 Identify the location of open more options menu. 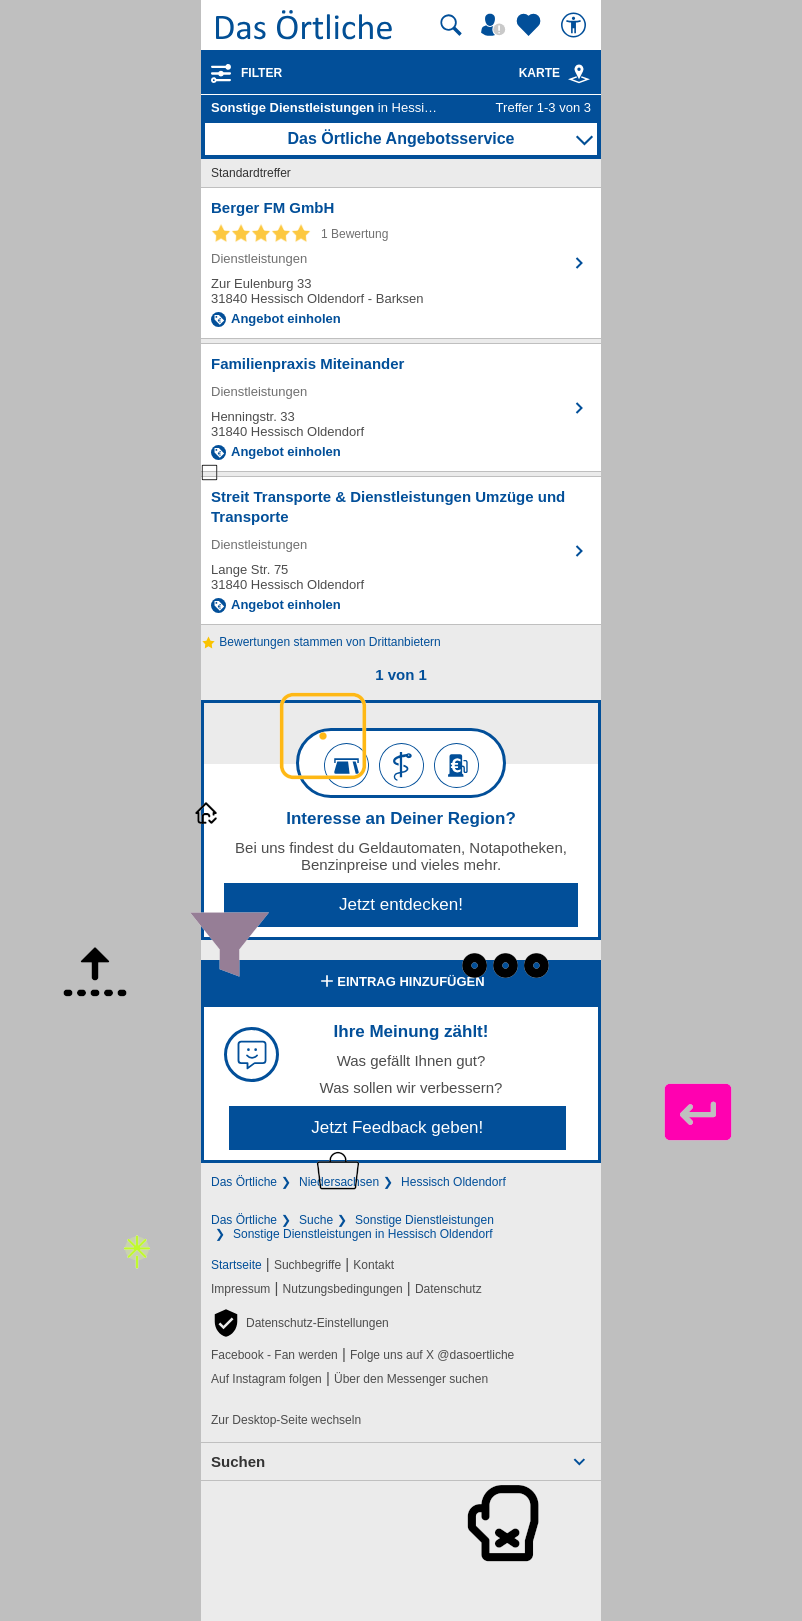
(505, 965).